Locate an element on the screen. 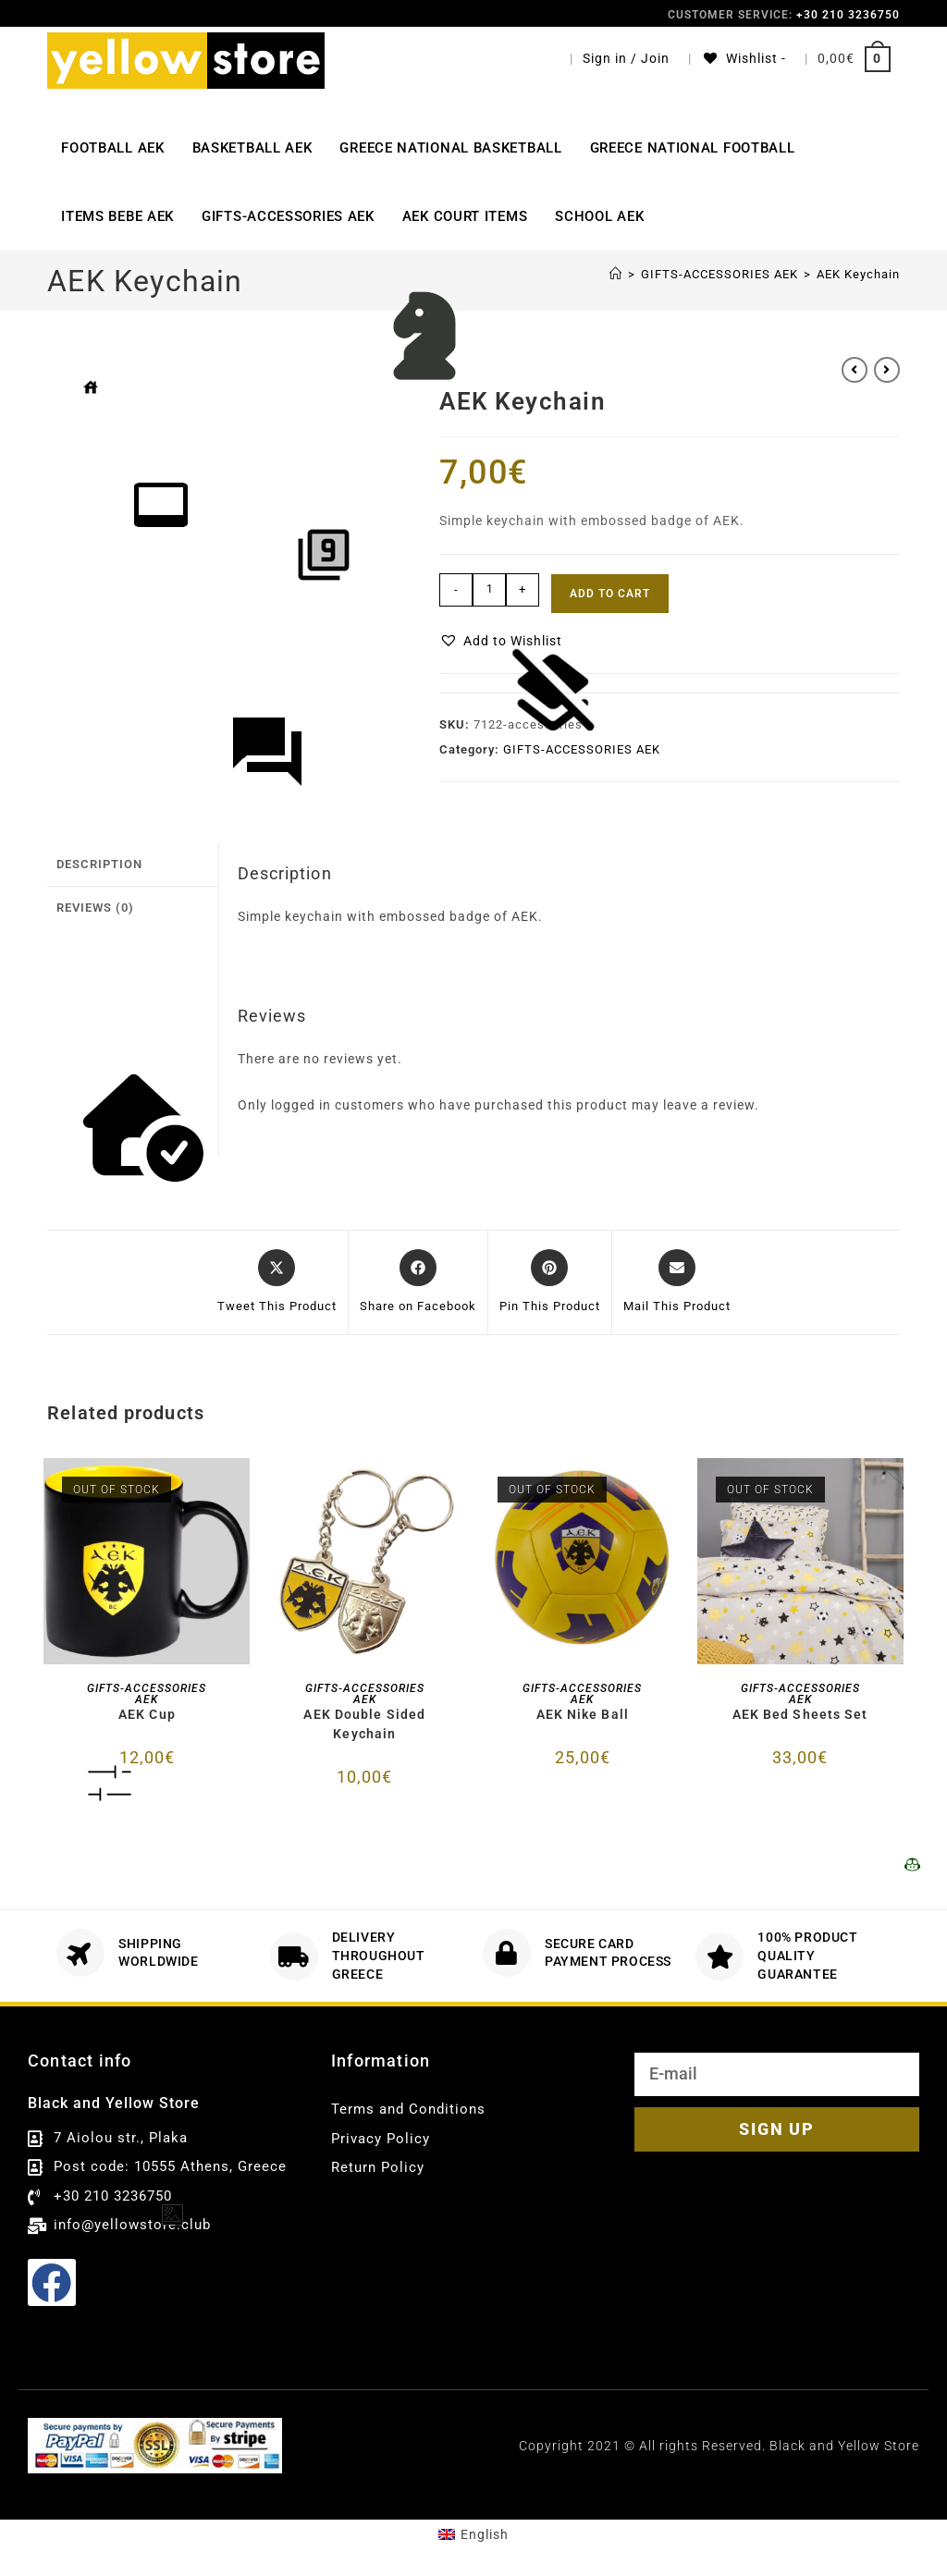  video player with caption or subtitle area is located at coordinates (161, 505).